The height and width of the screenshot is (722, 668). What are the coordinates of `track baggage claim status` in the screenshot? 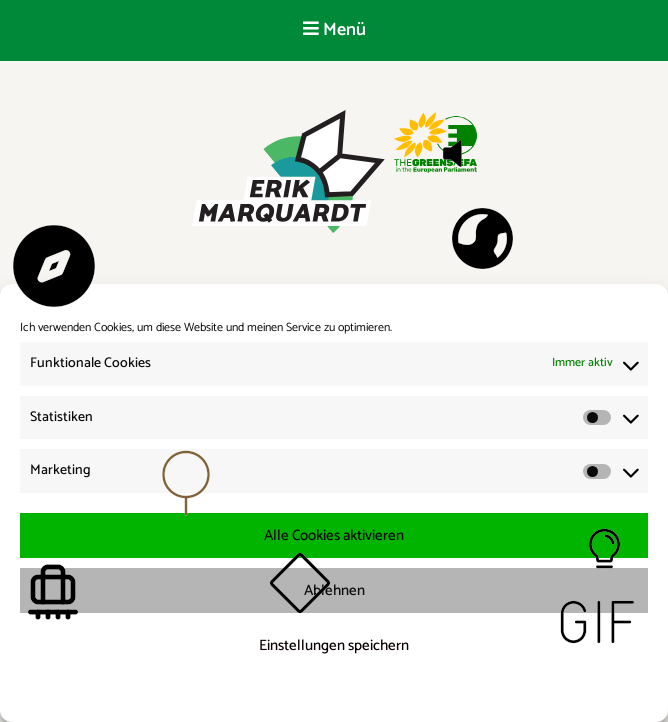 It's located at (53, 592).